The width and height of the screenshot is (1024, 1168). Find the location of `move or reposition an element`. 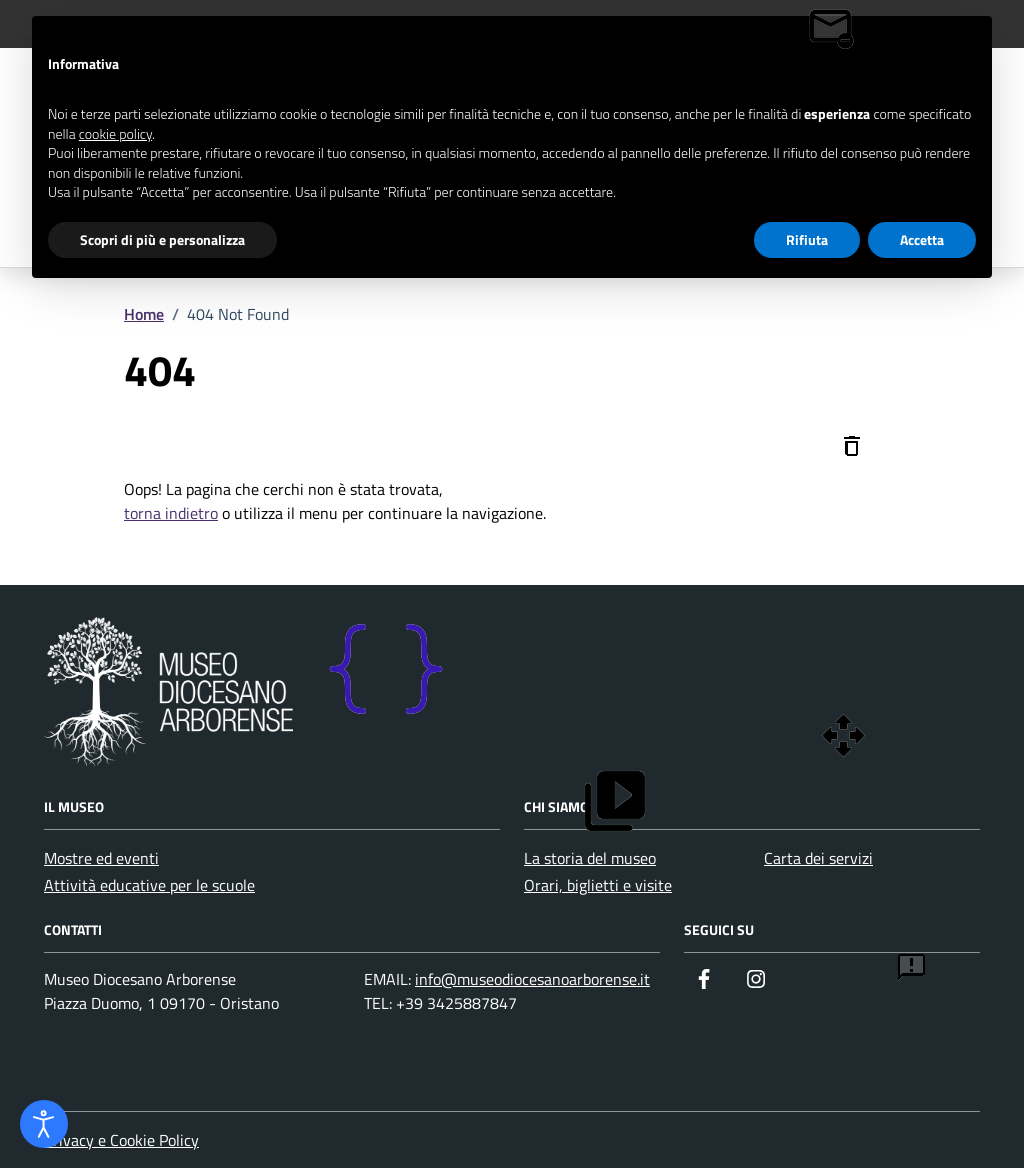

move or reposition an element is located at coordinates (843, 735).